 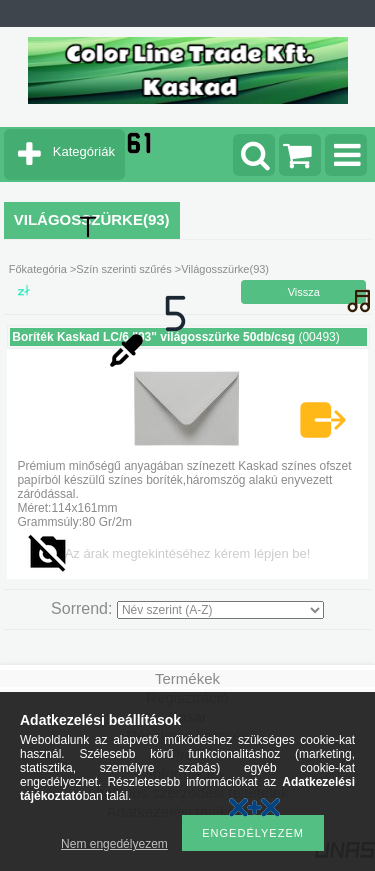 What do you see at coordinates (175, 313) in the screenshot?
I see `indicates step 5 in a multi-step process` at bounding box center [175, 313].